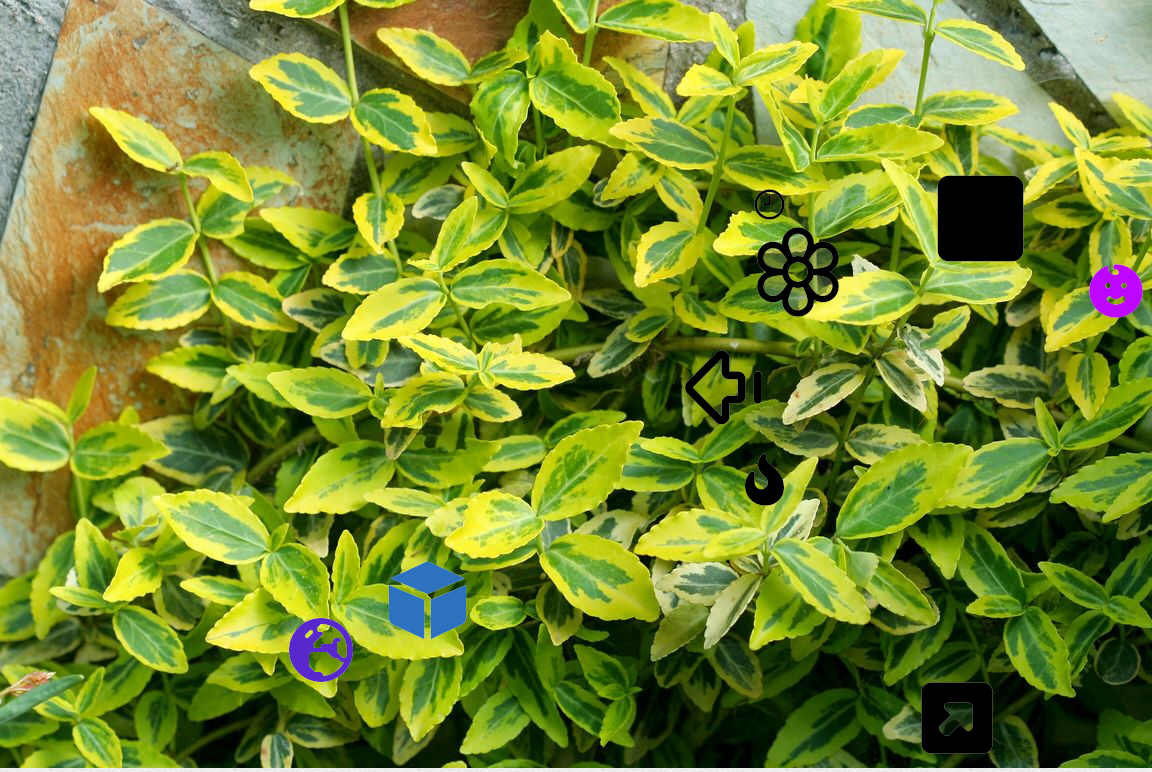  Describe the element at coordinates (1116, 291) in the screenshot. I see `switch to kids mode or child-friendly content` at that location.